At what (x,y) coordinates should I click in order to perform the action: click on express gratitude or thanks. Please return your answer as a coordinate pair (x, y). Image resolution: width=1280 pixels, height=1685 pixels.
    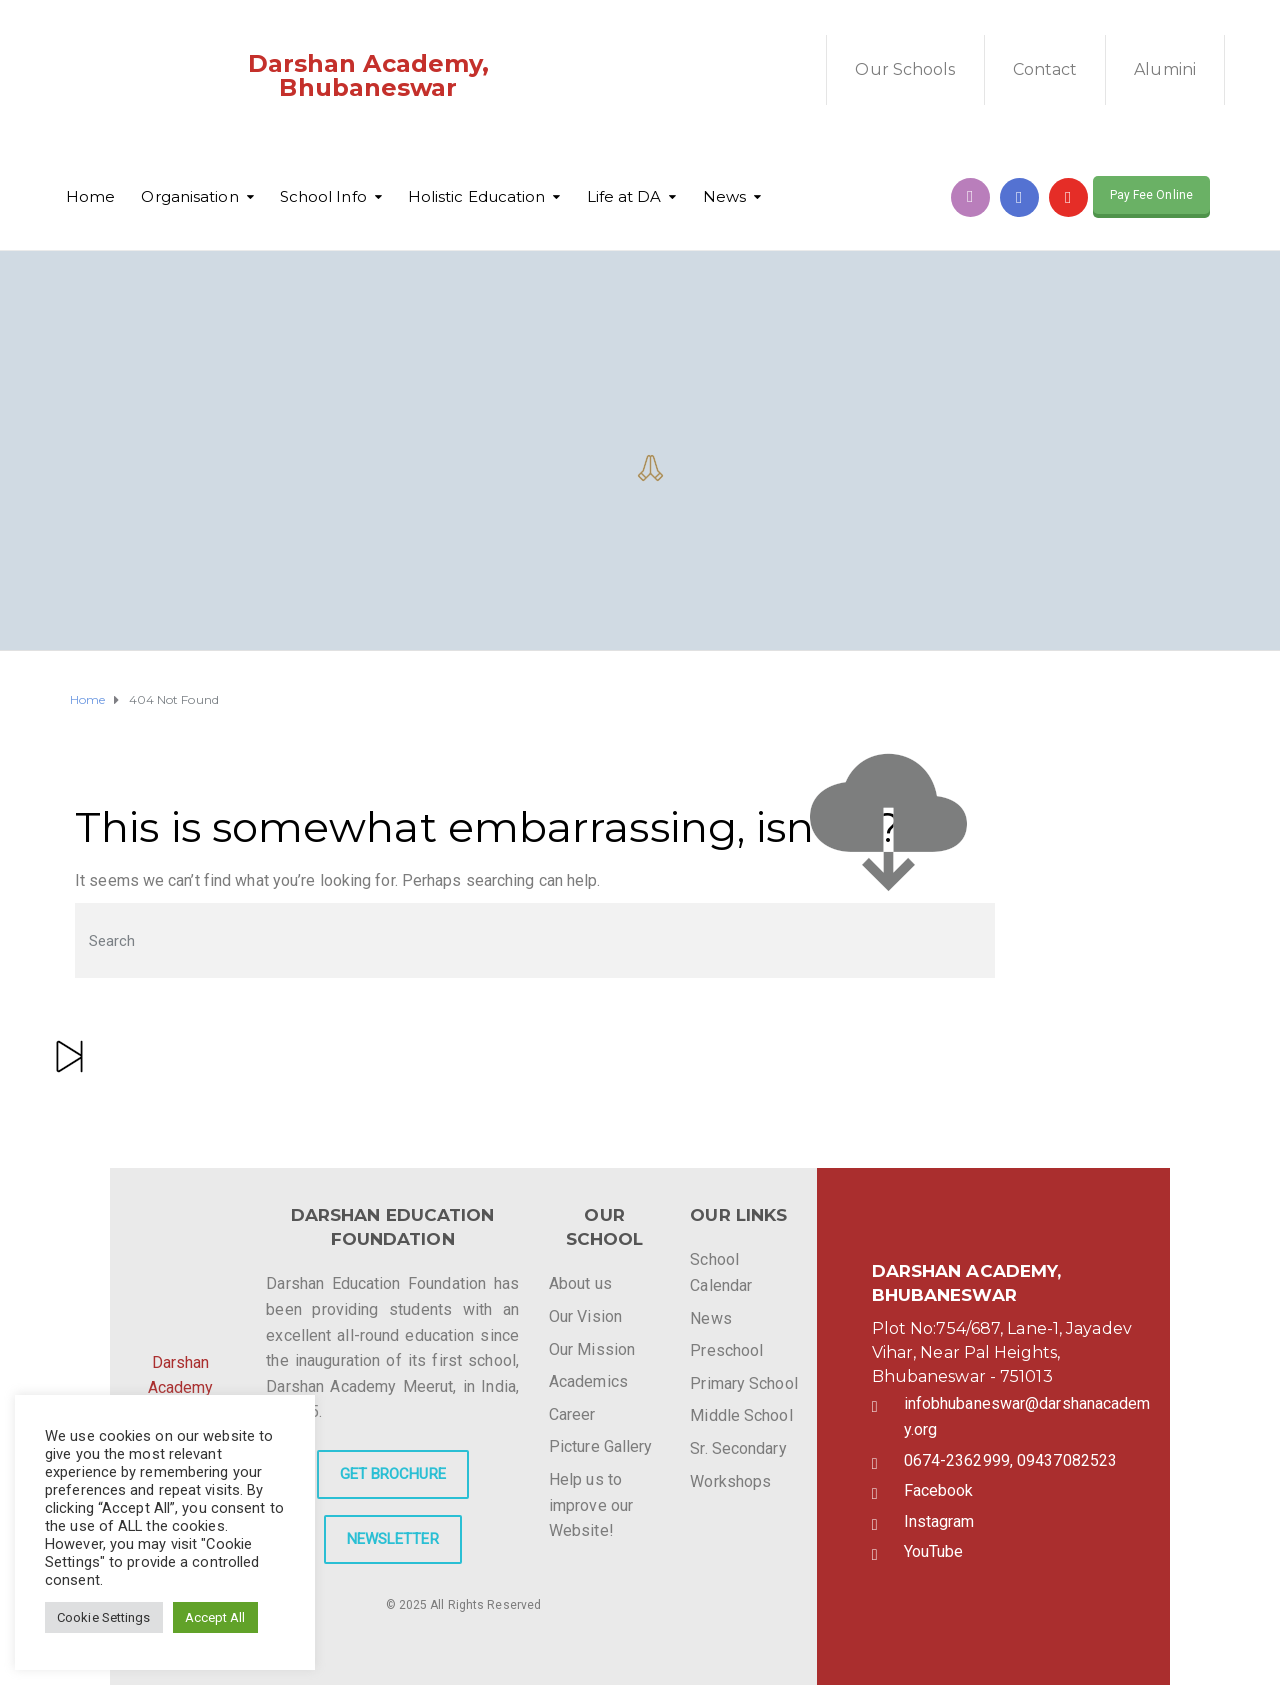
    Looking at the image, I should click on (650, 468).